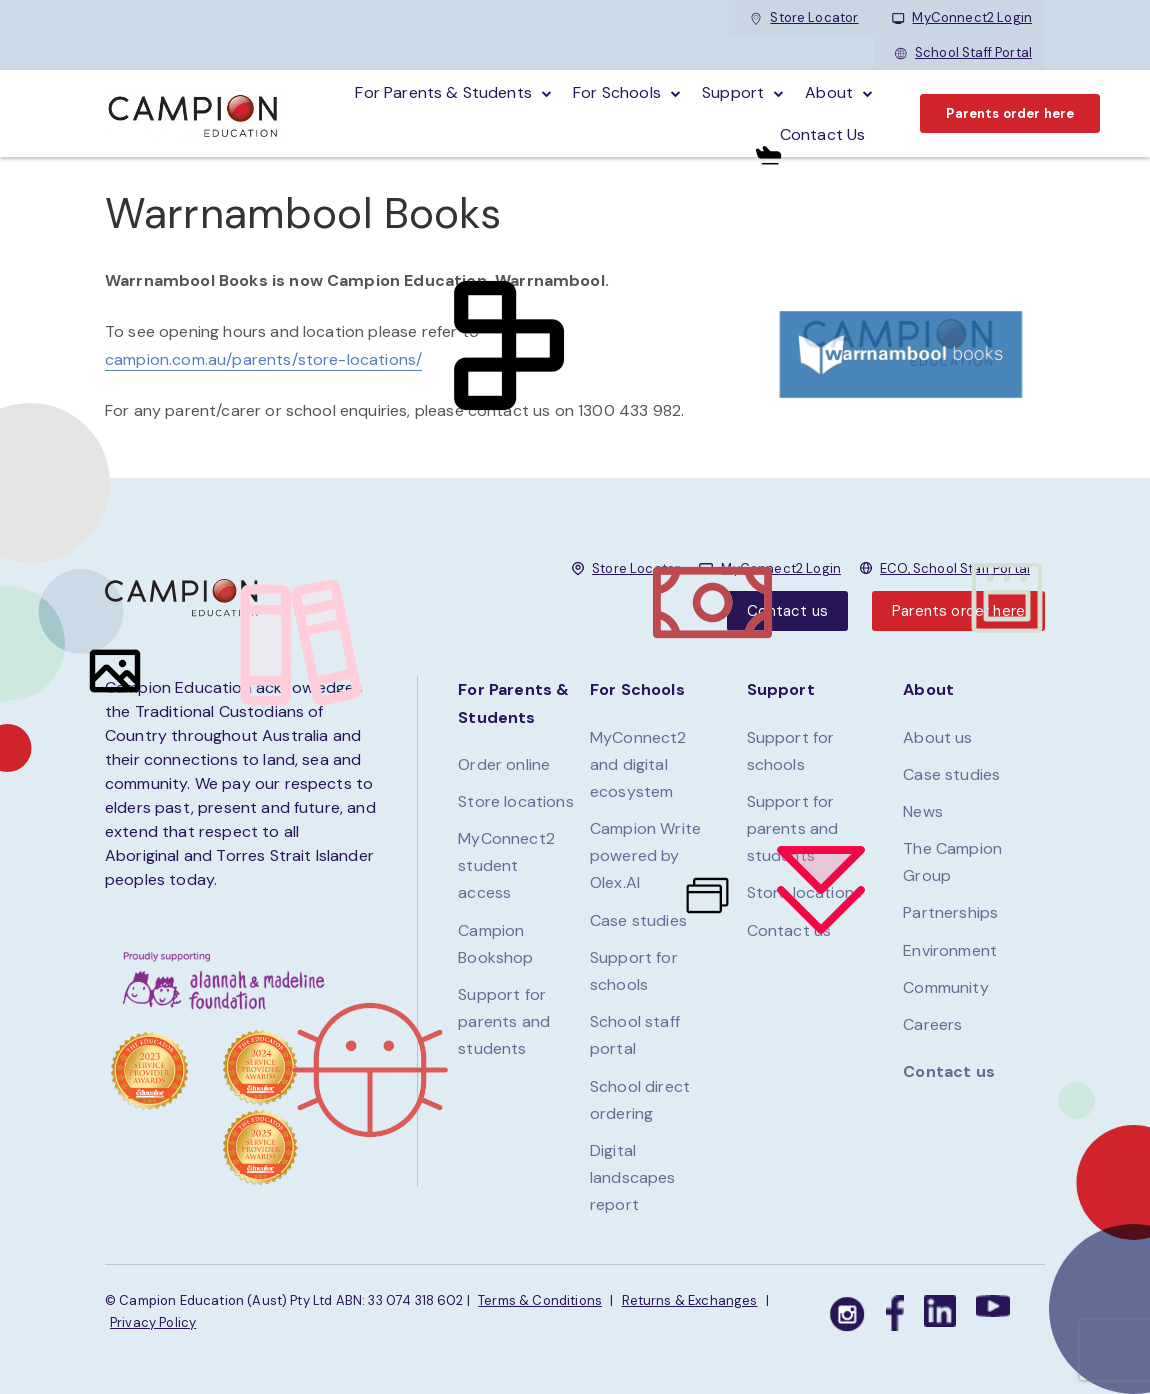  Describe the element at coordinates (768, 154) in the screenshot. I see `indicates flight mode is active` at that location.